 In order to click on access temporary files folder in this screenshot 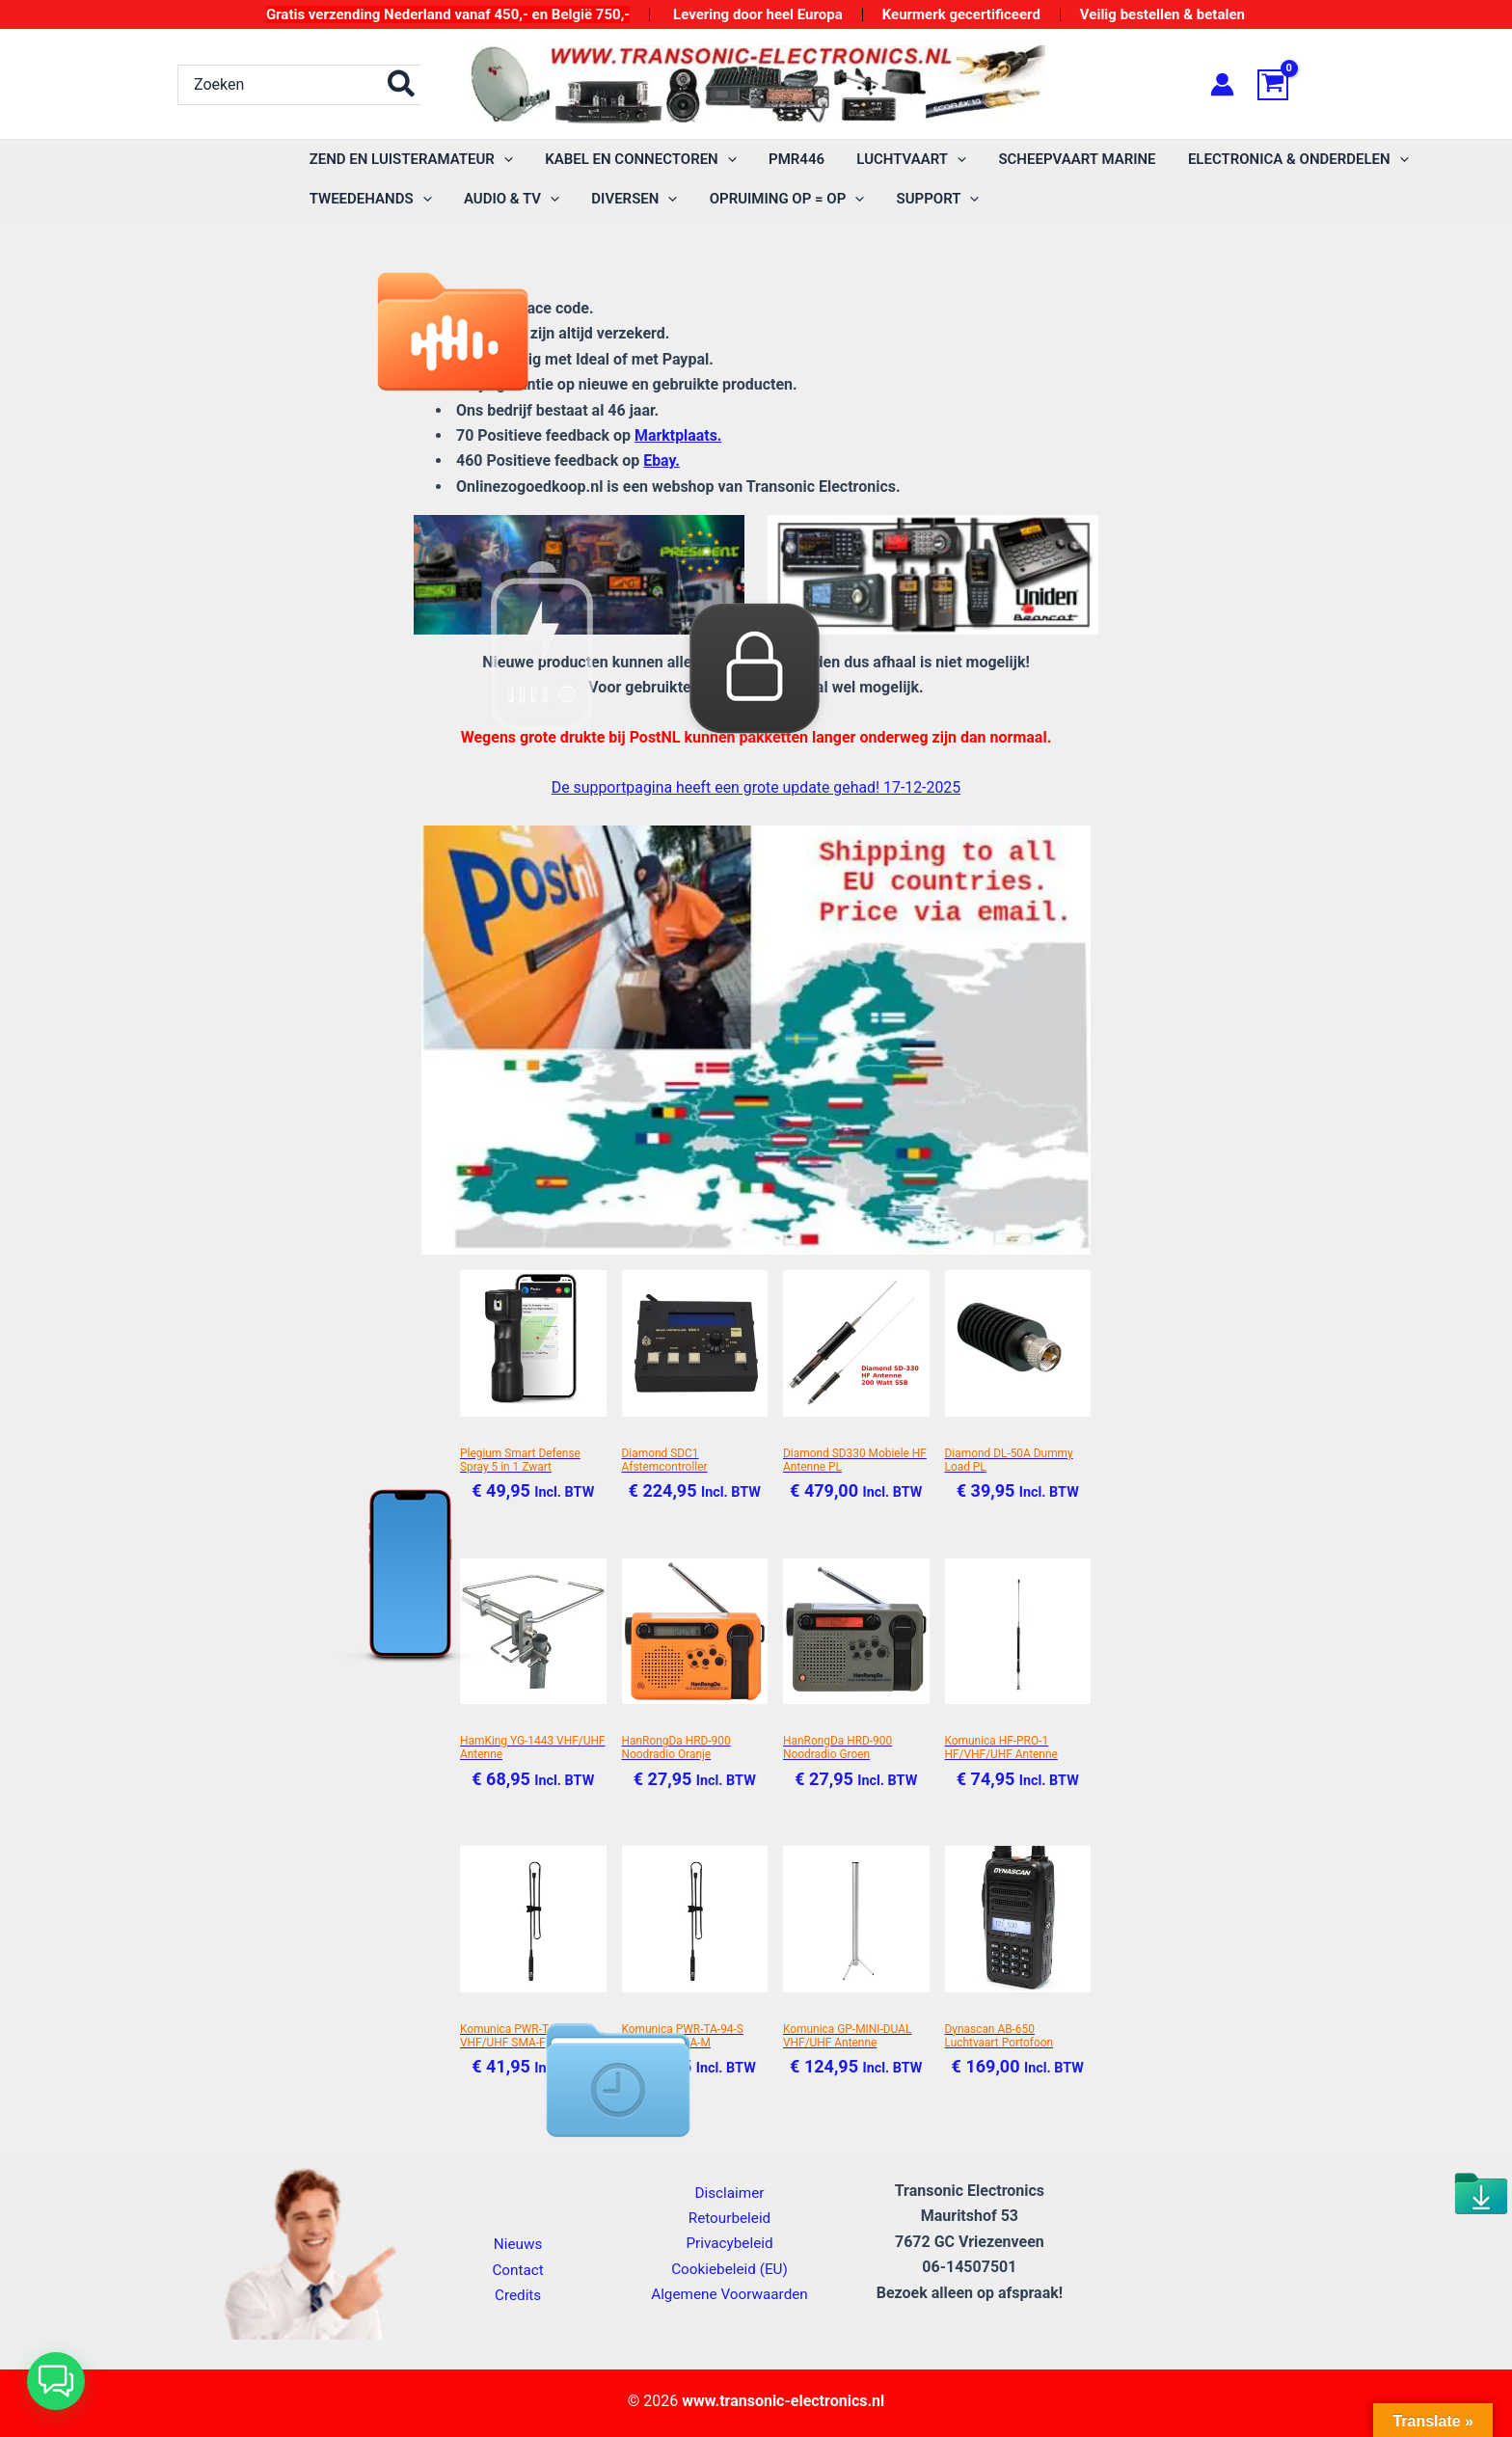, I will do `click(618, 2080)`.